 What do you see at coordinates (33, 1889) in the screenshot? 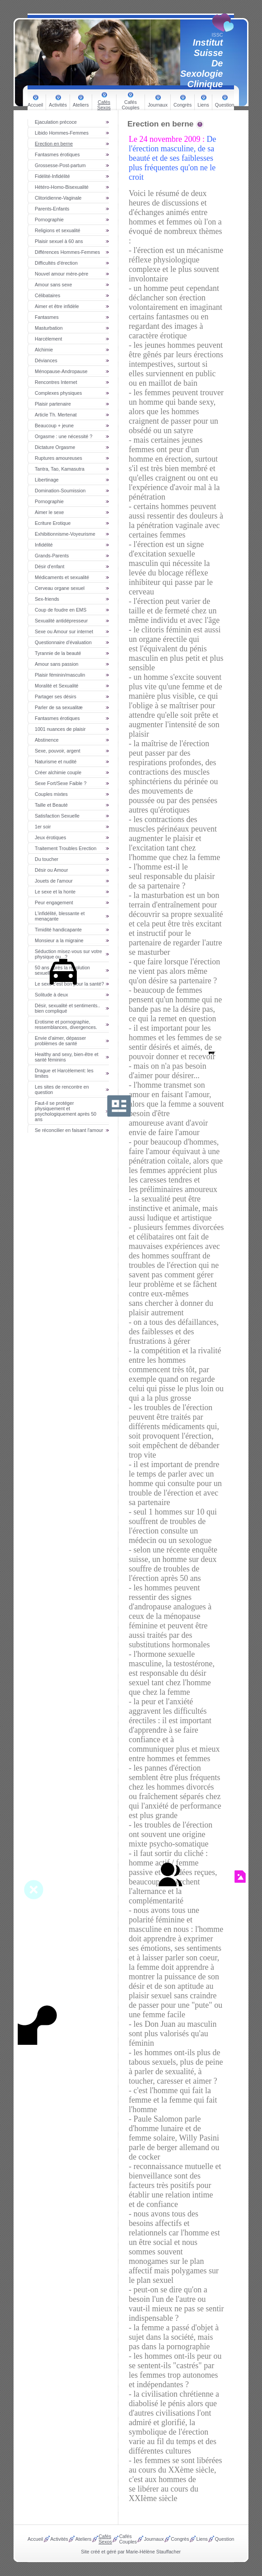
I see `close or dismiss a dialog` at bounding box center [33, 1889].